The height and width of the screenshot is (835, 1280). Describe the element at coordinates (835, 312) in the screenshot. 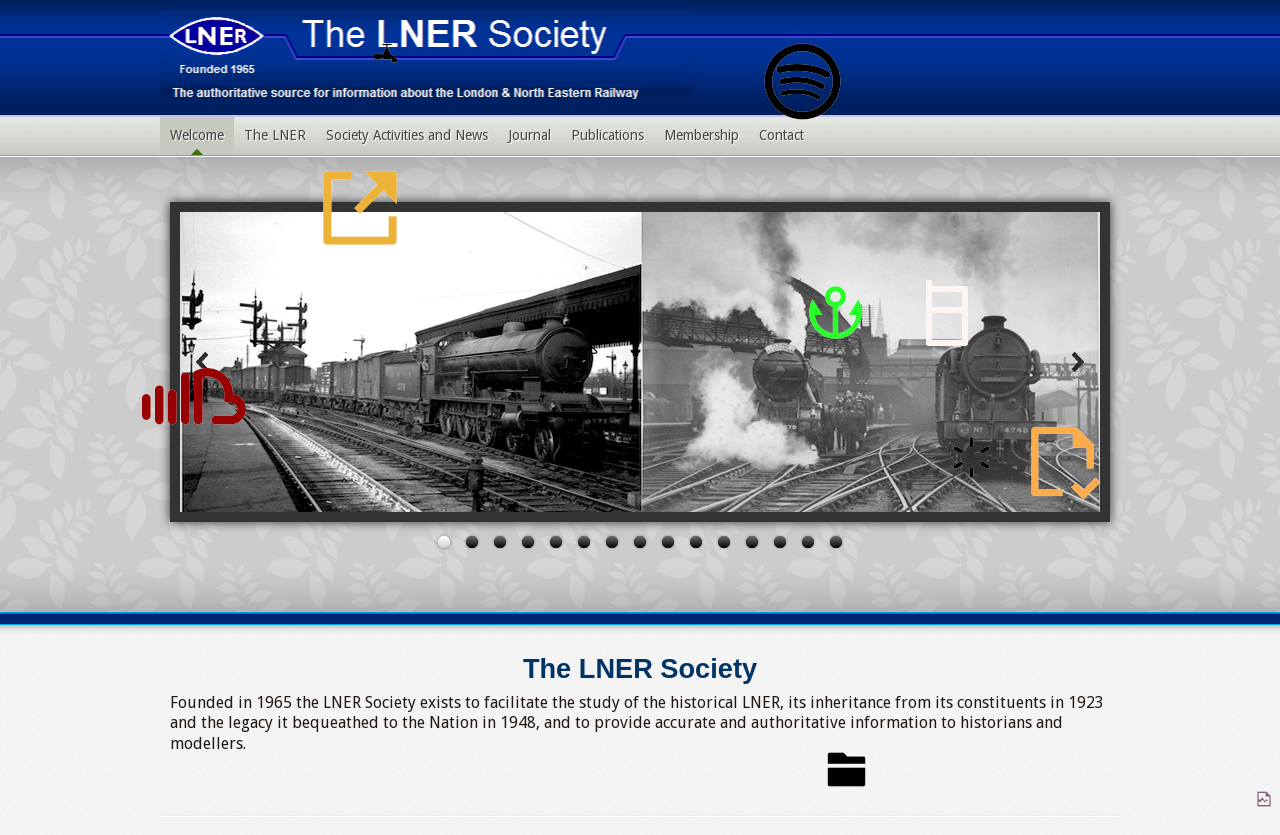

I see `access marina or harbor locations` at that location.